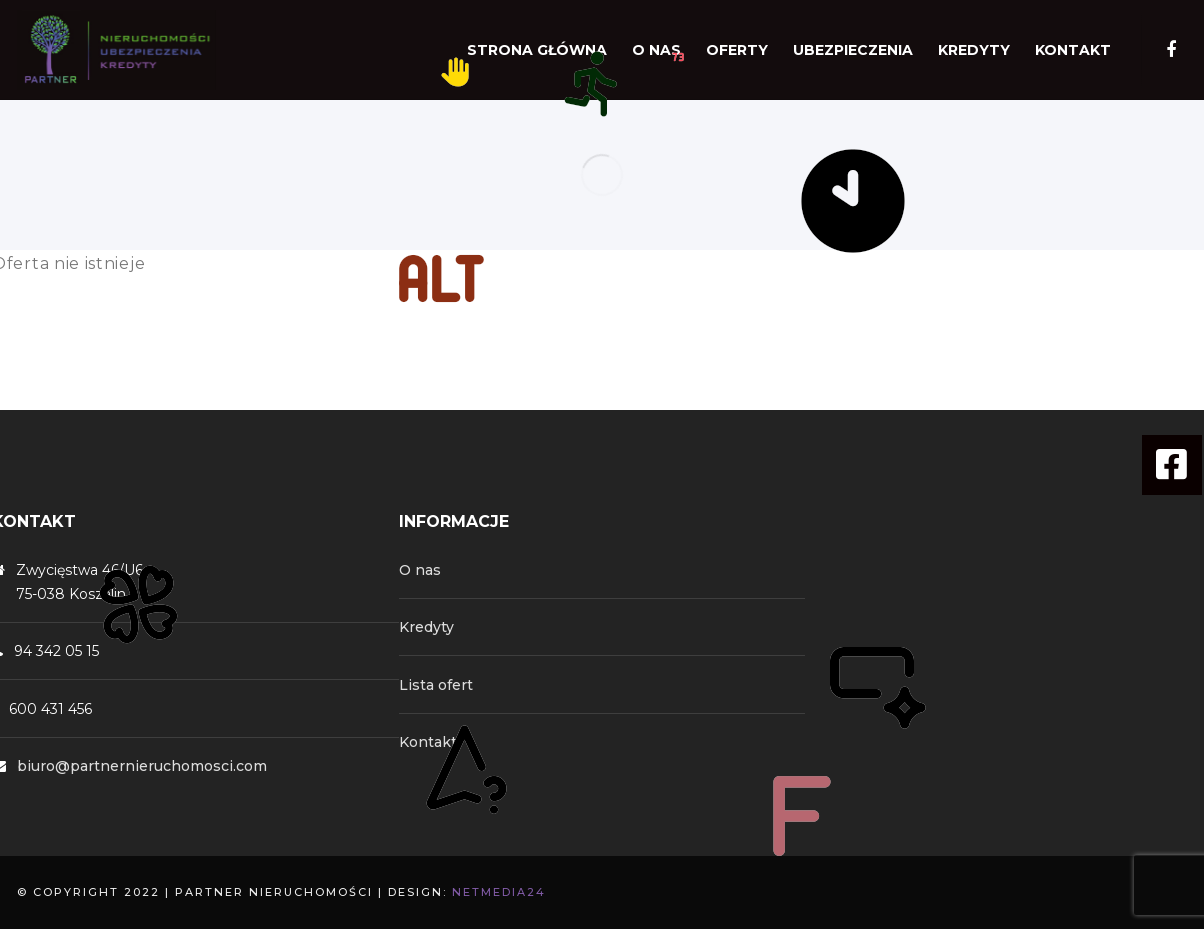 Image resolution: width=1204 pixels, height=929 pixels. What do you see at coordinates (441, 278) in the screenshot?
I see `keyboard alt key indicator` at bounding box center [441, 278].